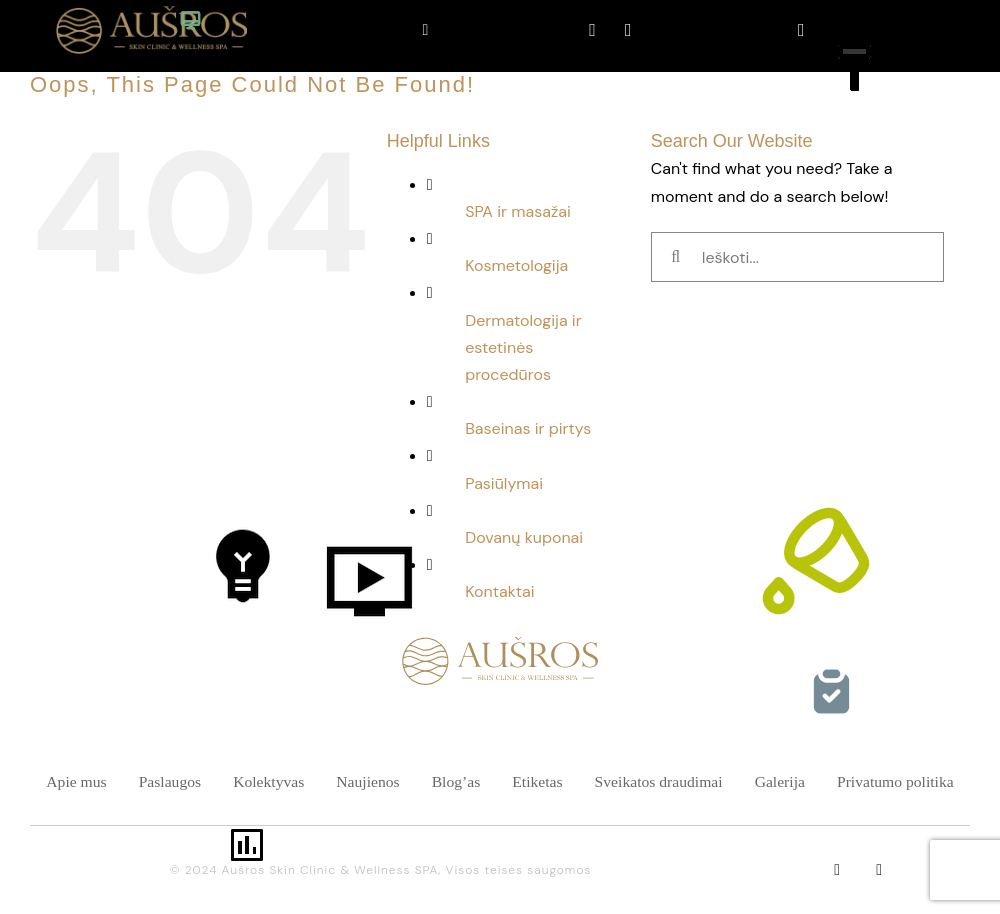 The width and height of the screenshot is (1000, 914). I want to click on access tips or ideas, so click(243, 564).